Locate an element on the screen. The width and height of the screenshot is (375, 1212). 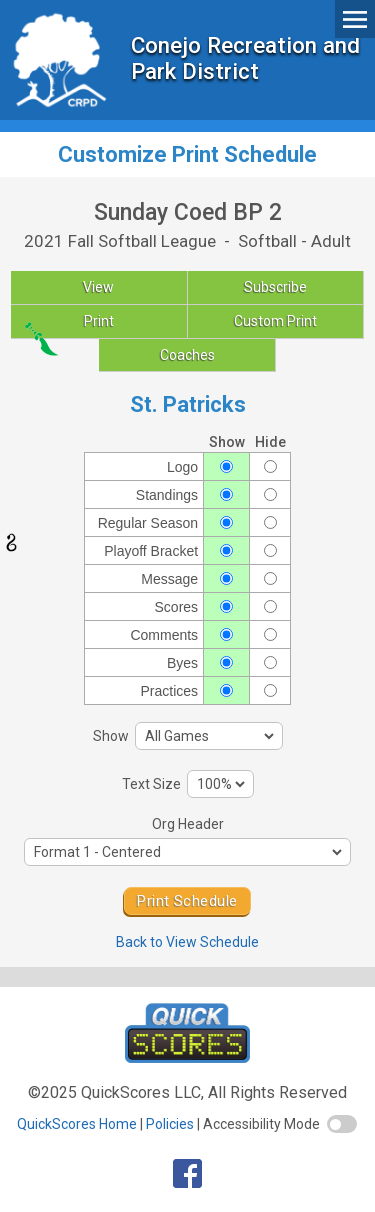
indicates poison status effect on character is located at coordinates (11, 542).